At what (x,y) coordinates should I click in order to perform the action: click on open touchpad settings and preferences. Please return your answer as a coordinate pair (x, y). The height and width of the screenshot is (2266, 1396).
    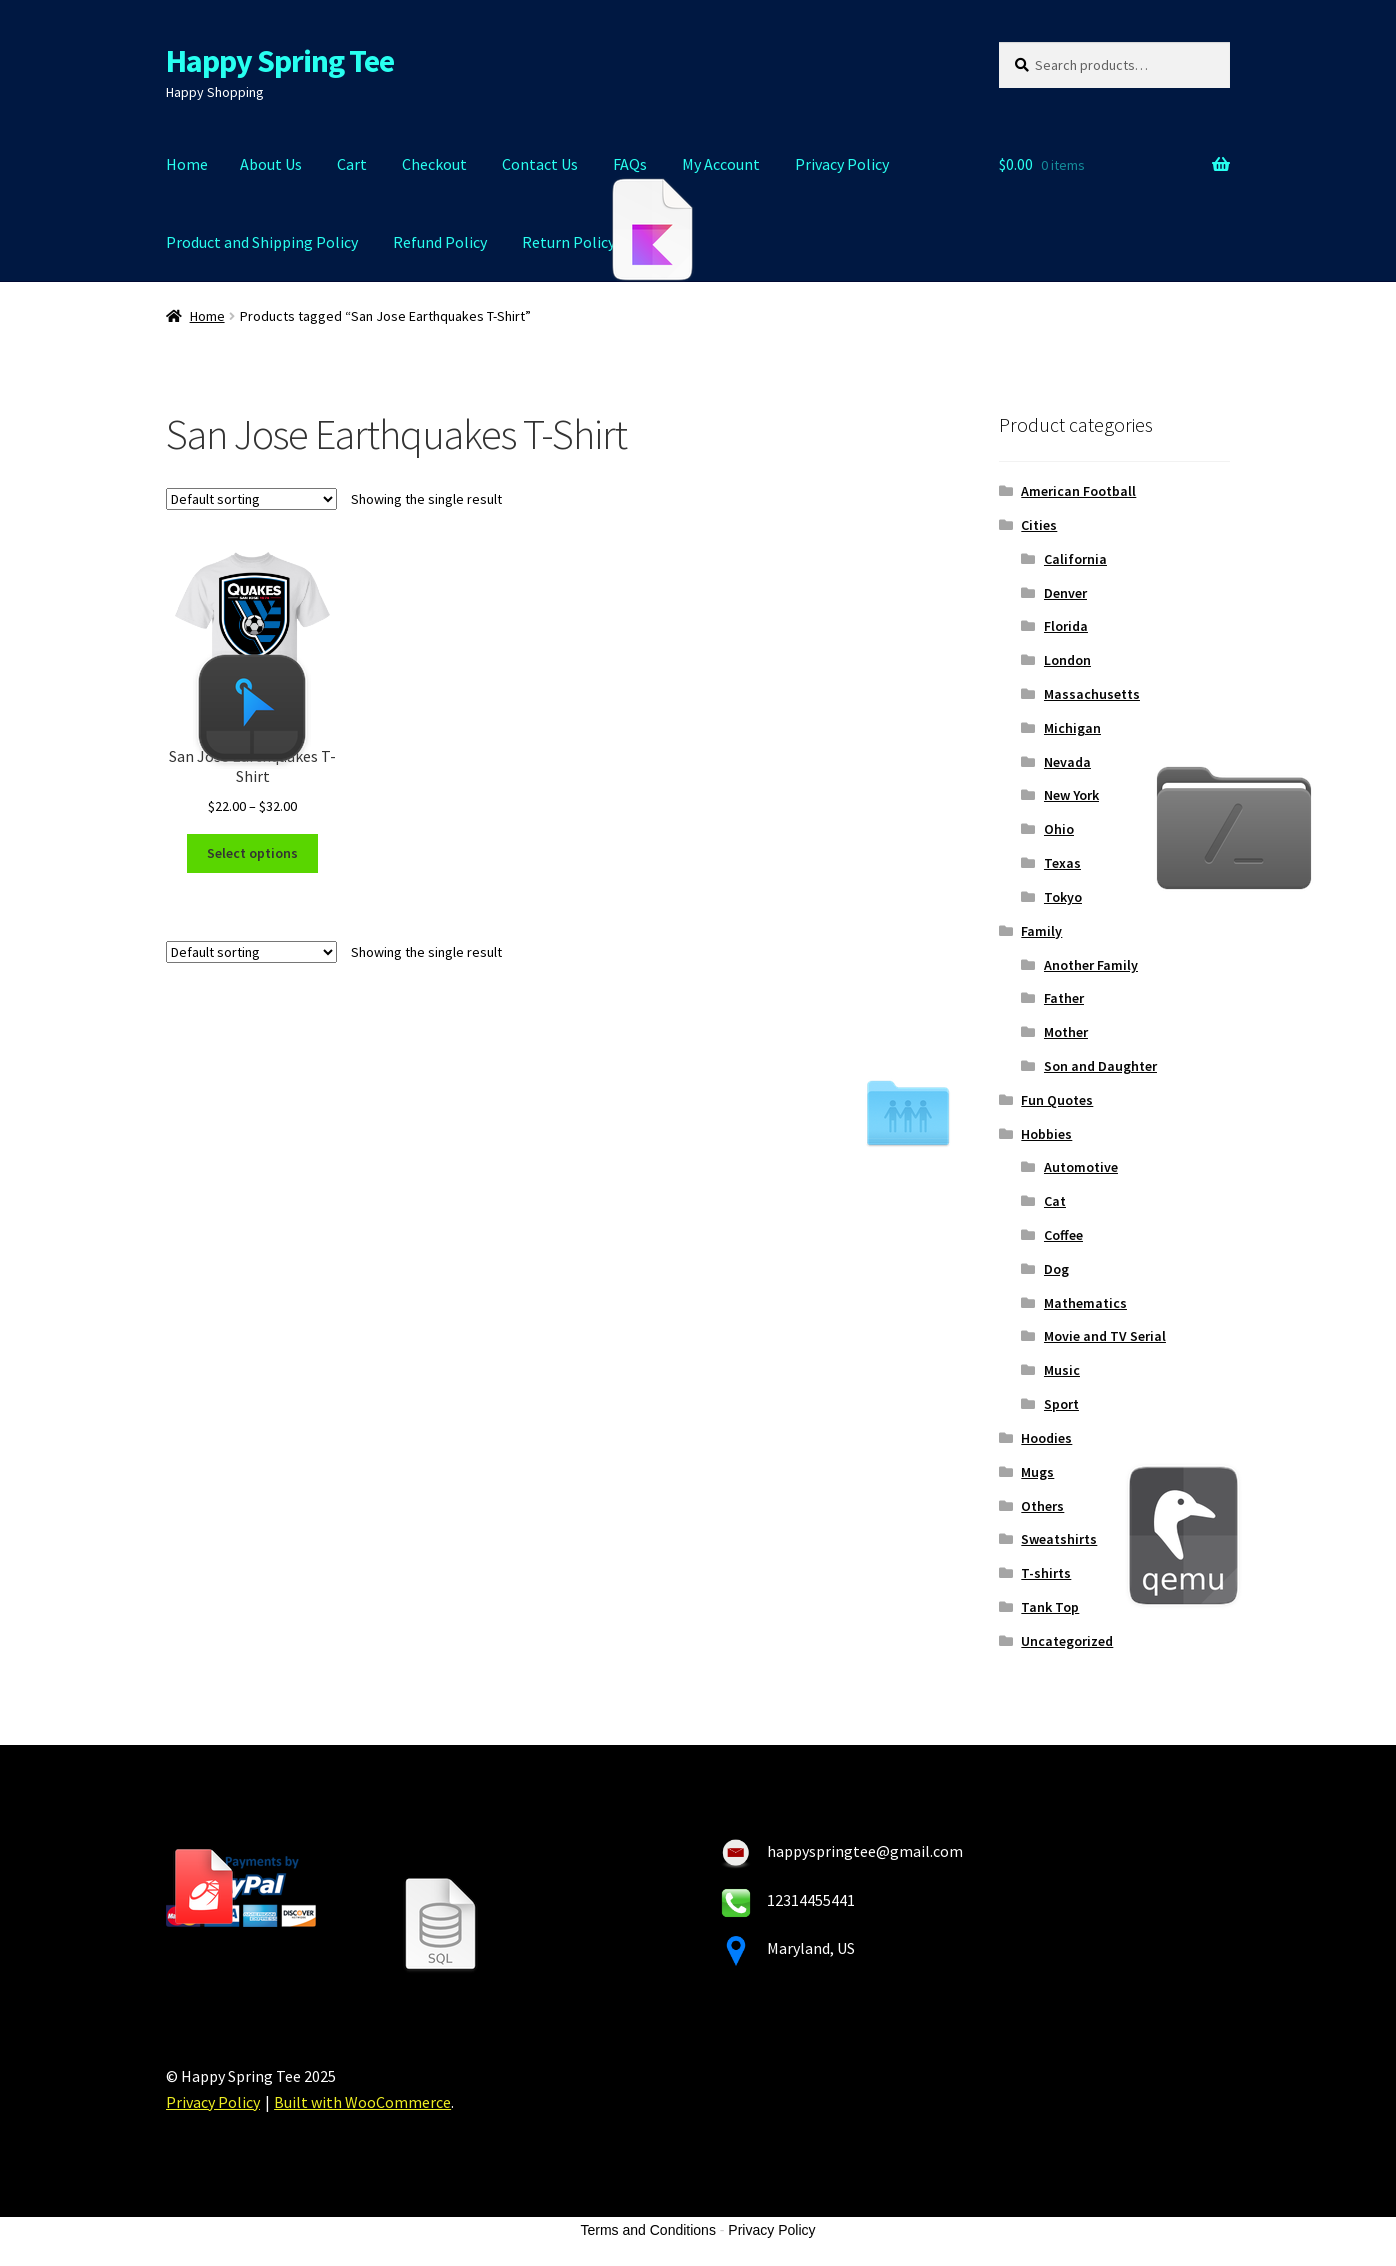
    Looking at the image, I should click on (252, 710).